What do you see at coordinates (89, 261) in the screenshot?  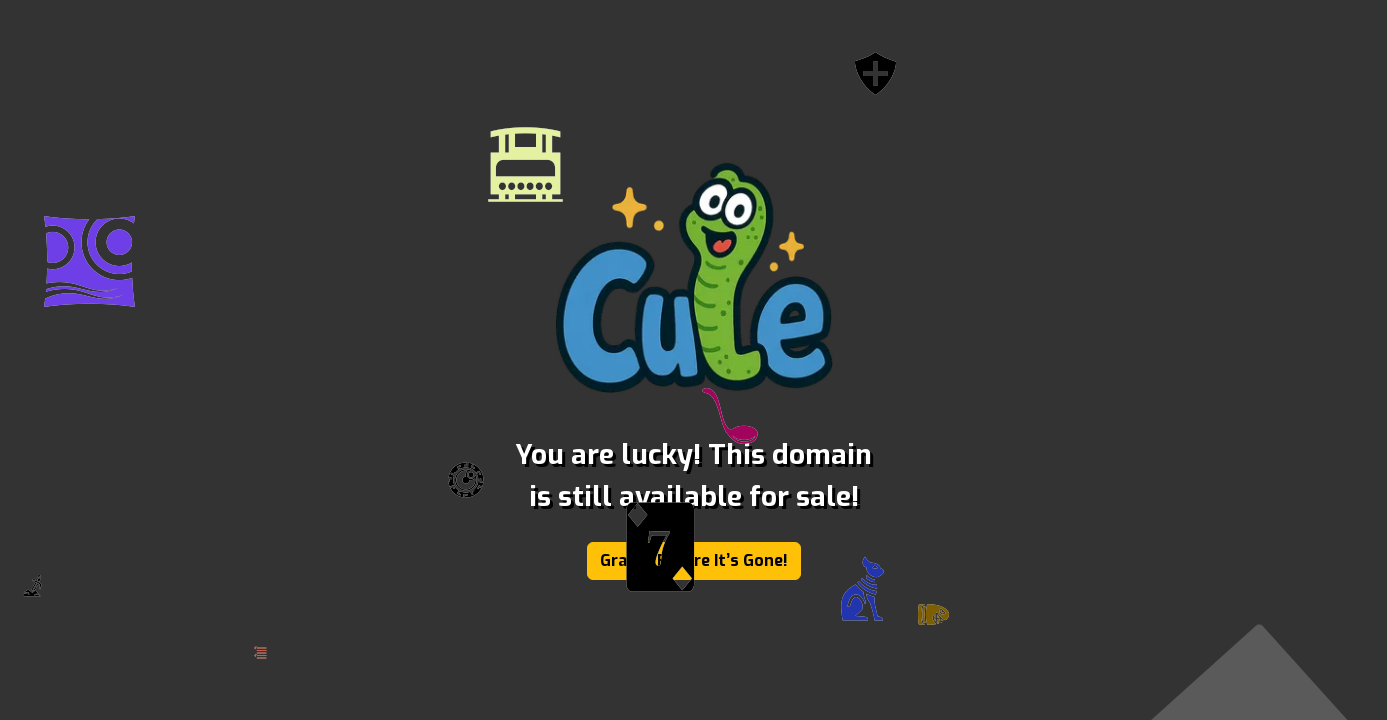 I see `decorative game UI element or background pattern` at bounding box center [89, 261].